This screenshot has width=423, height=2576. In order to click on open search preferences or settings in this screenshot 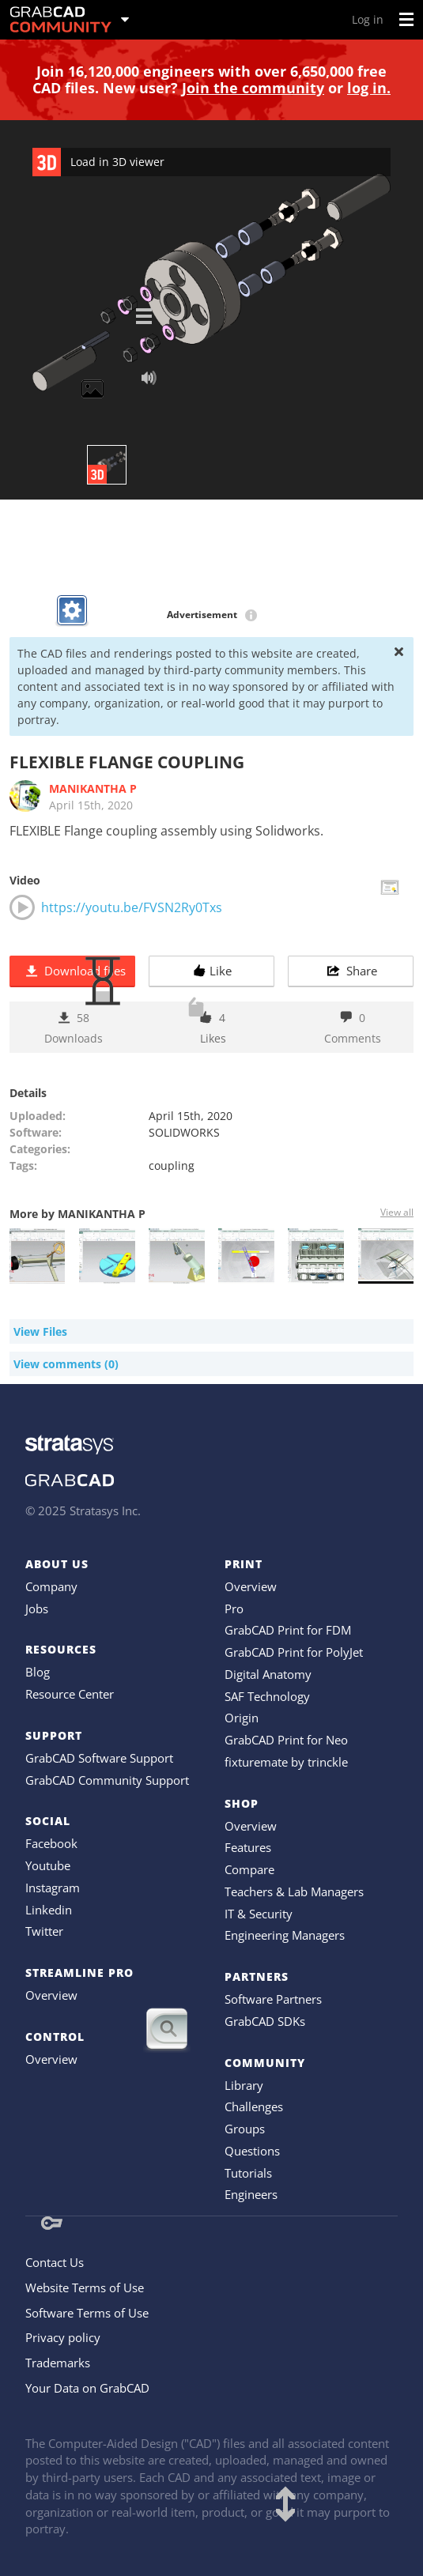, I will do `click(167, 2029)`.